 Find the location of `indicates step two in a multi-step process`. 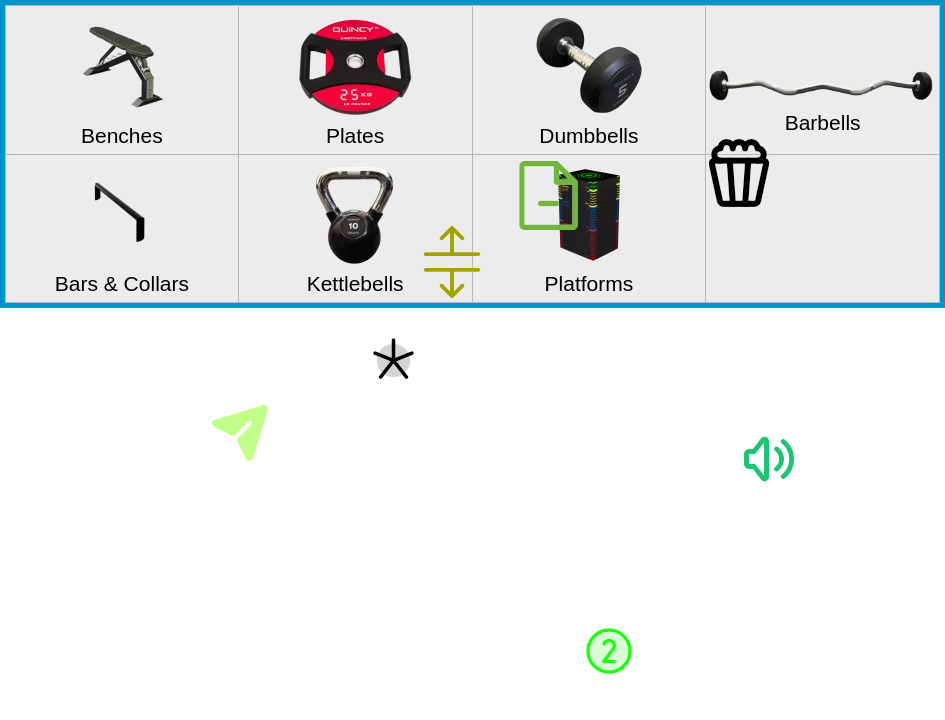

indicates step two in a multi-step process is located at coordinates (609, 651).